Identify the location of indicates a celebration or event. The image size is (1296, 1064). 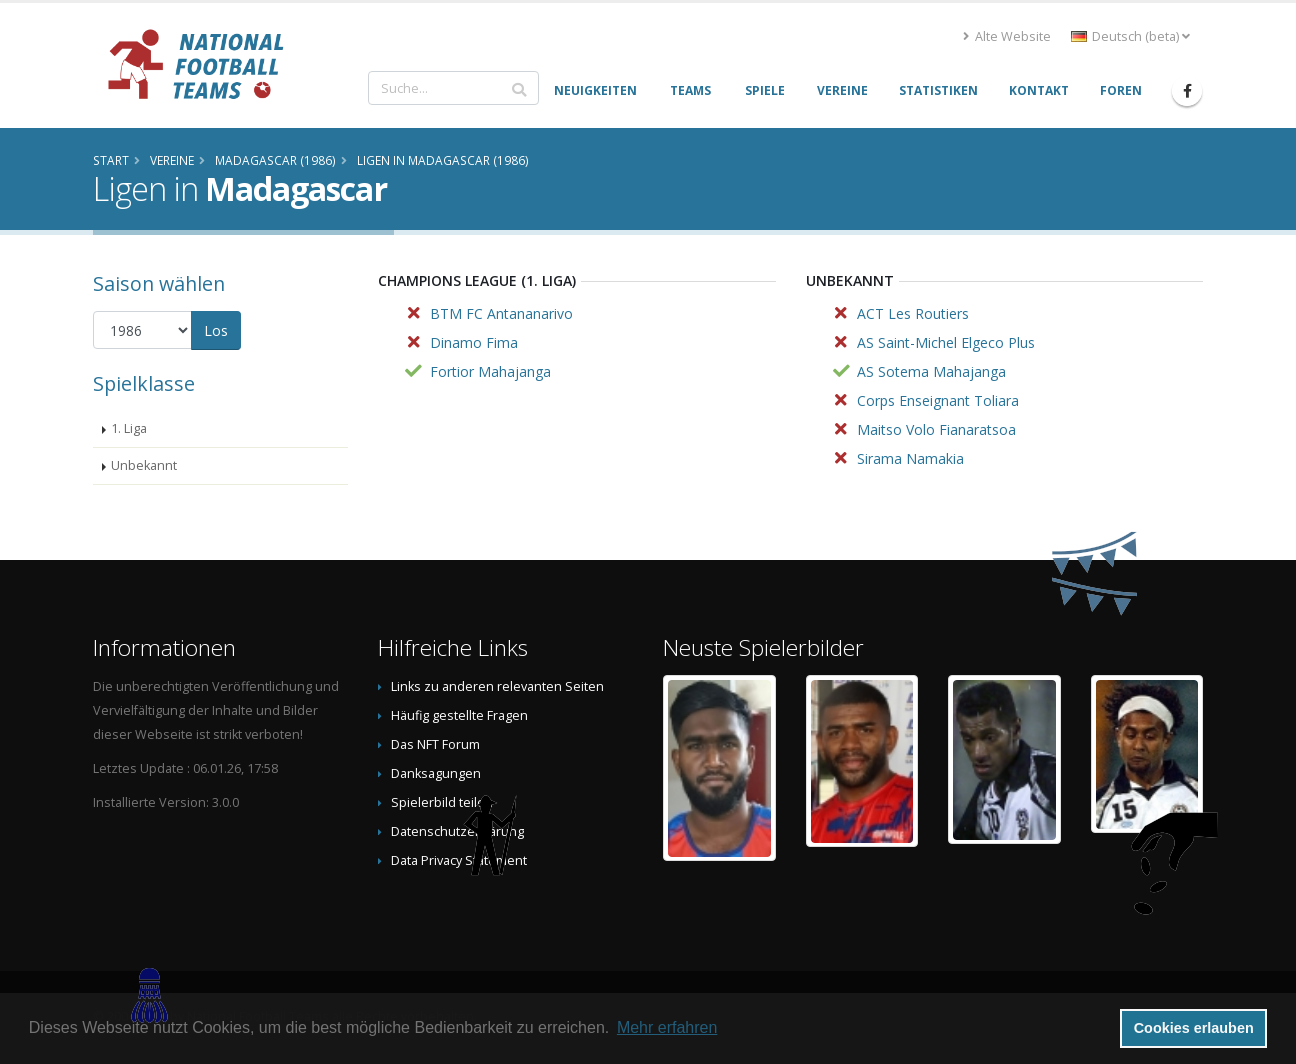
(1094, 573).